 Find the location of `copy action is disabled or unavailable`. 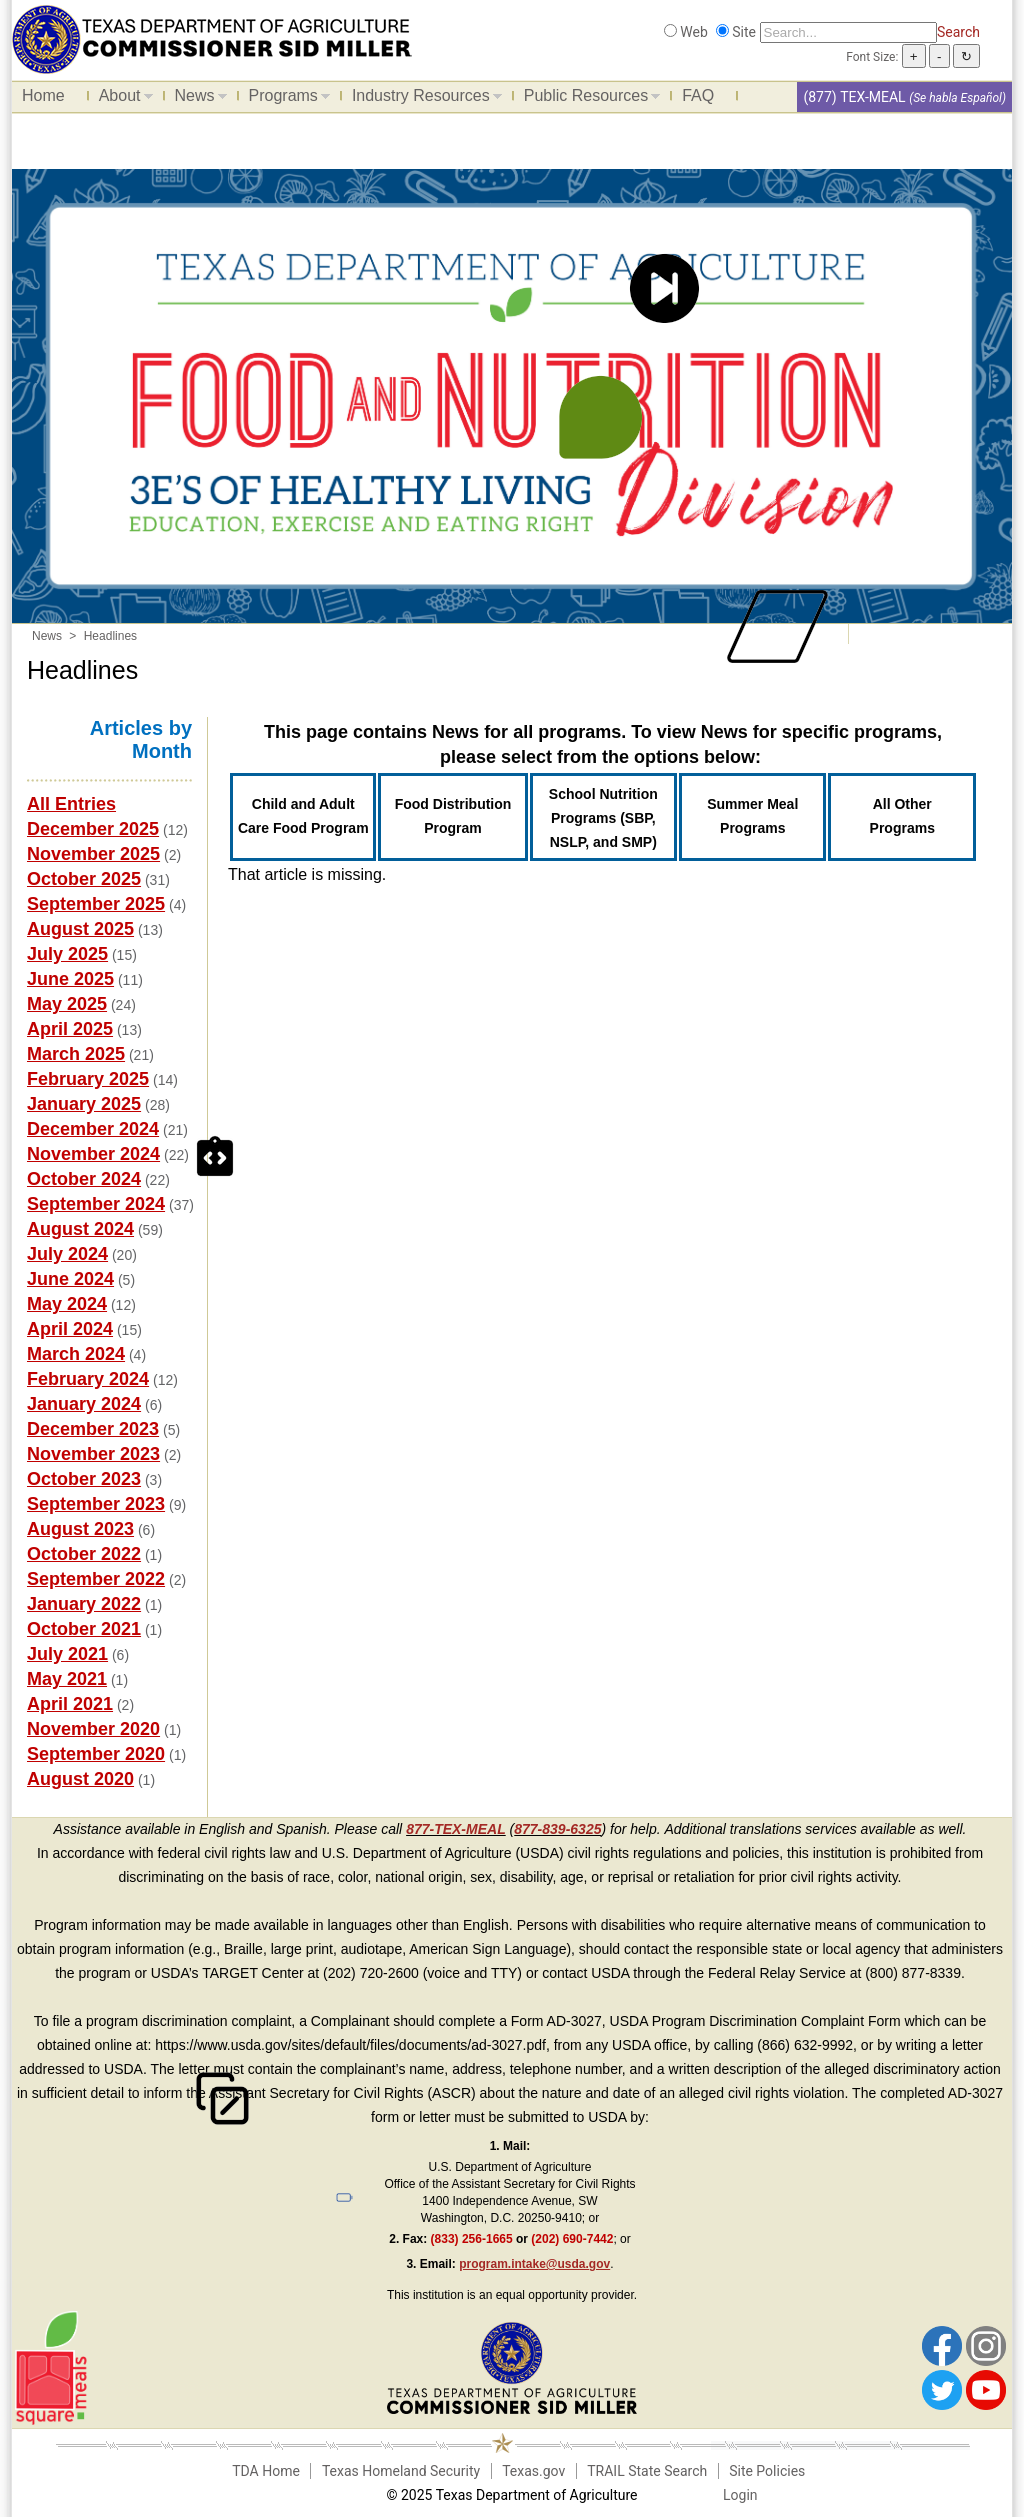

copy action is disabled or unavailable is located at coordinates (222, 2098).